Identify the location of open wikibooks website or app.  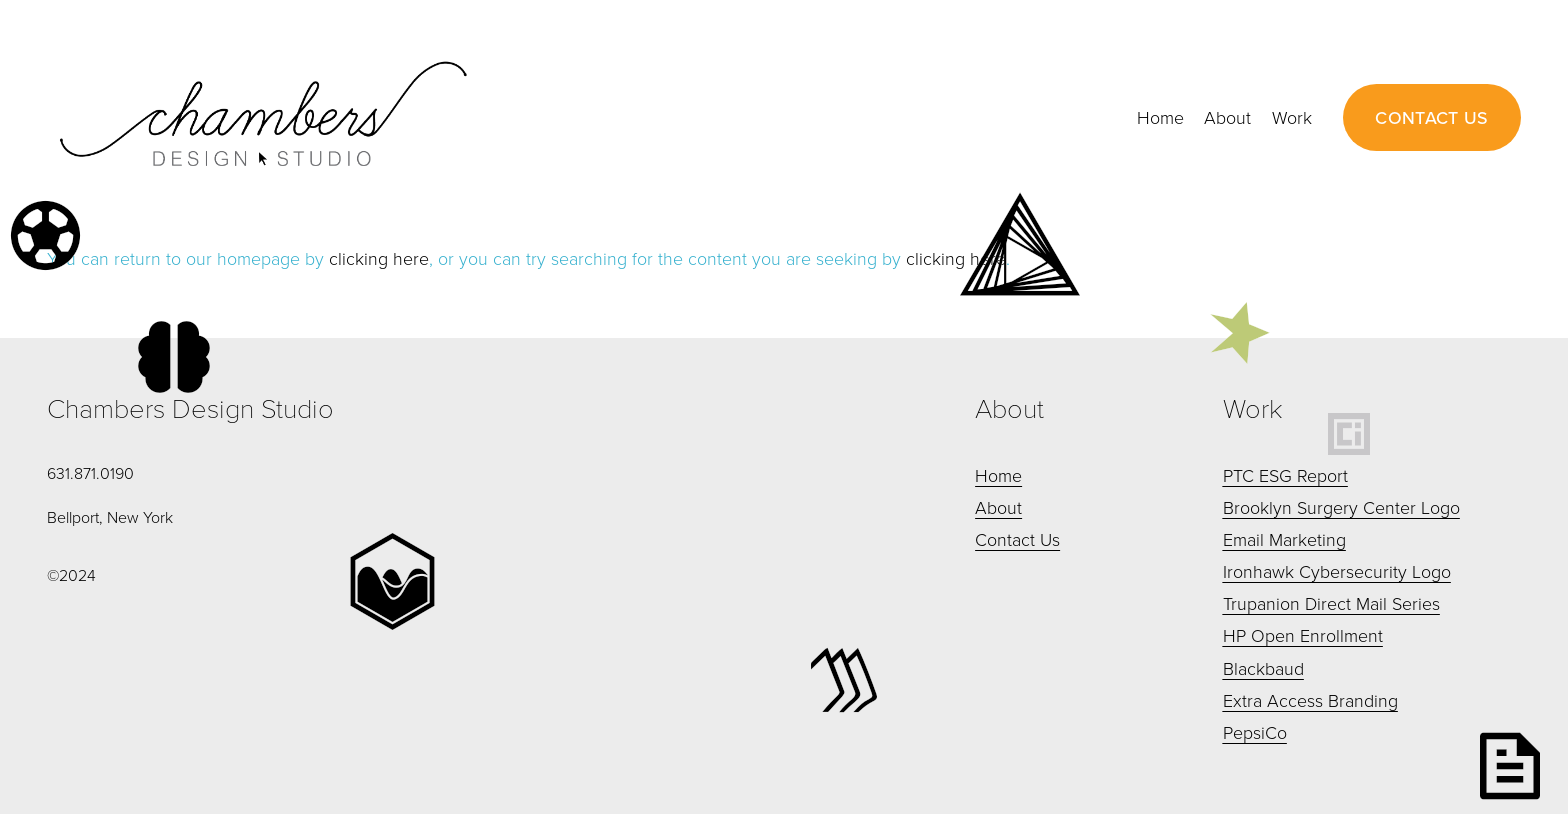
(844, 680).